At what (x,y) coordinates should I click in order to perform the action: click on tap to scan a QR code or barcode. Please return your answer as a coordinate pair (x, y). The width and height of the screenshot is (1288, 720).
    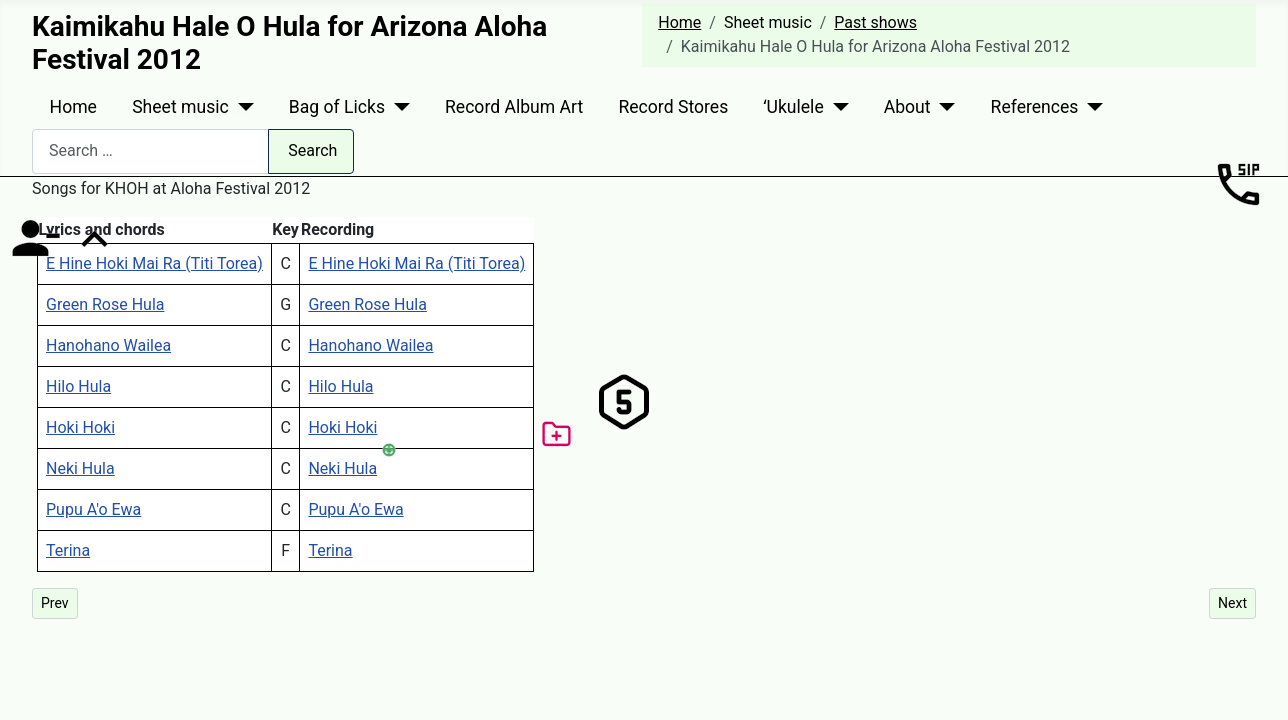
    Looking at the image, I should click on (389, 450).